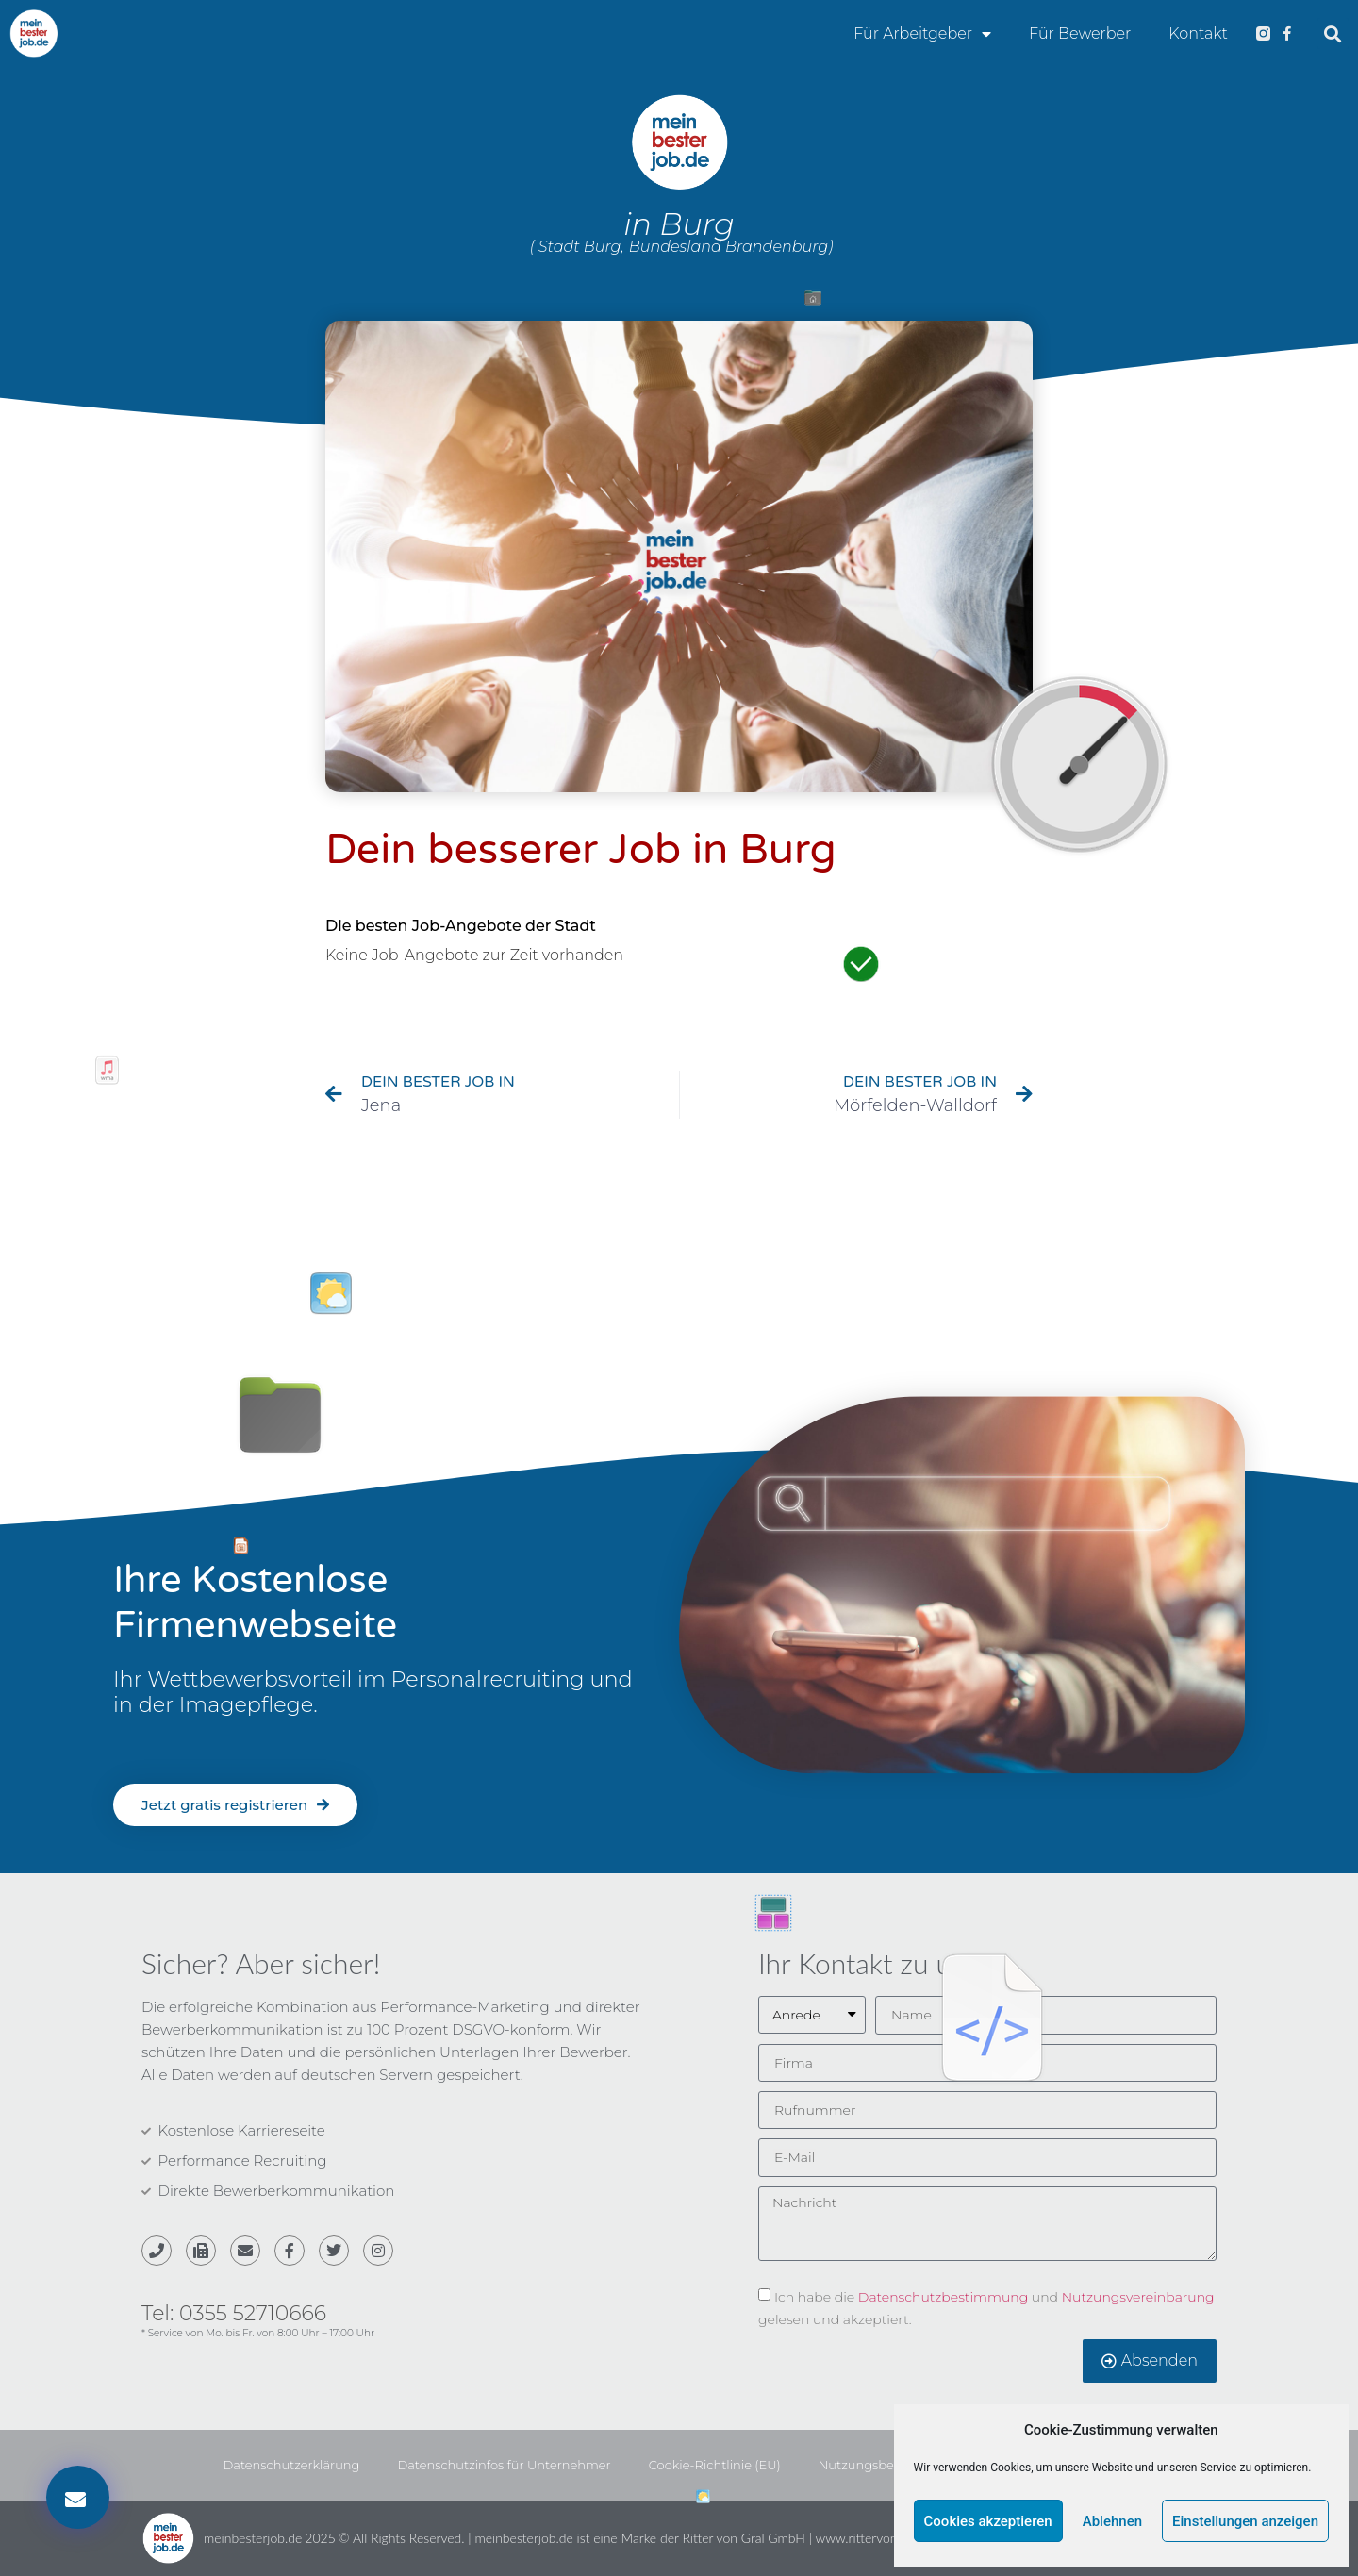 This screenshot has height=2576, width=1358. I want to click on access your home folder, so click(813, 297).